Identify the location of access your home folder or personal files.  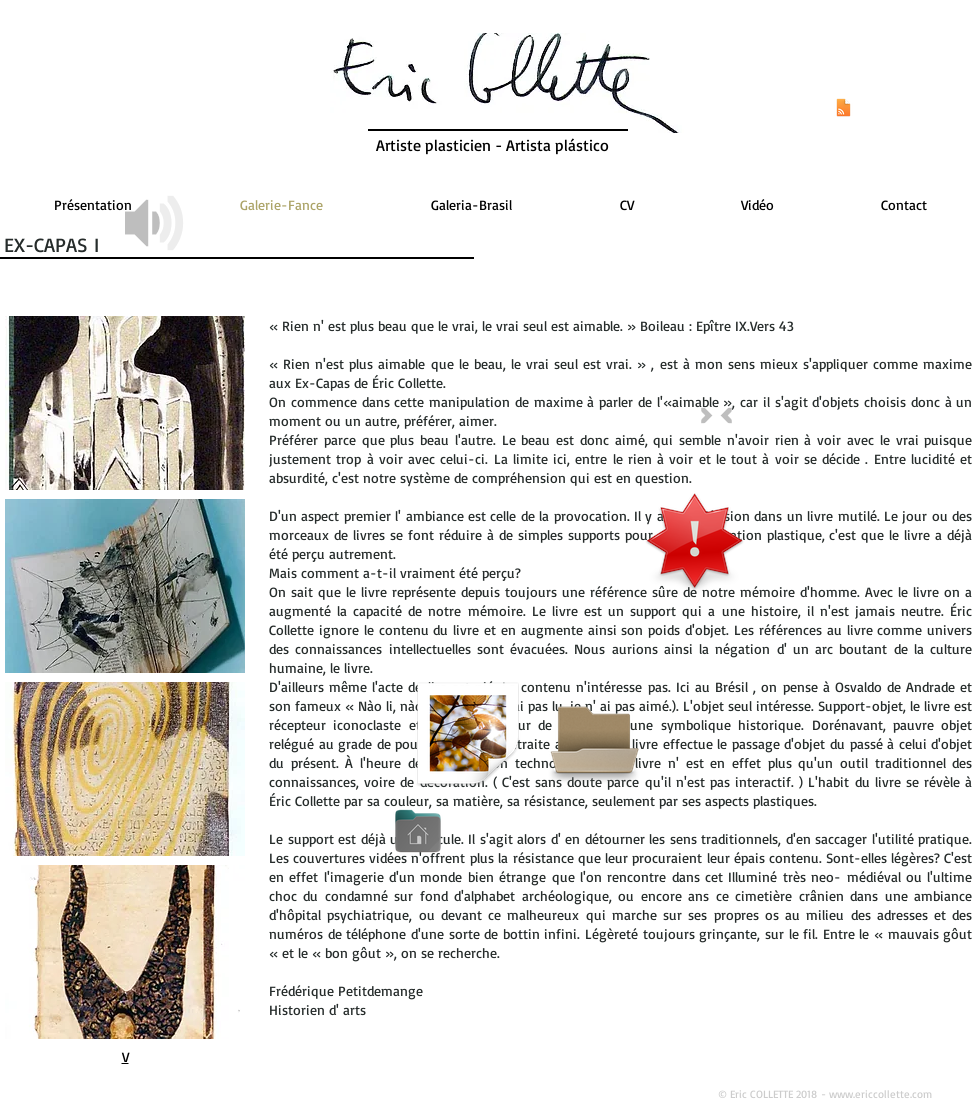
(418, 831).